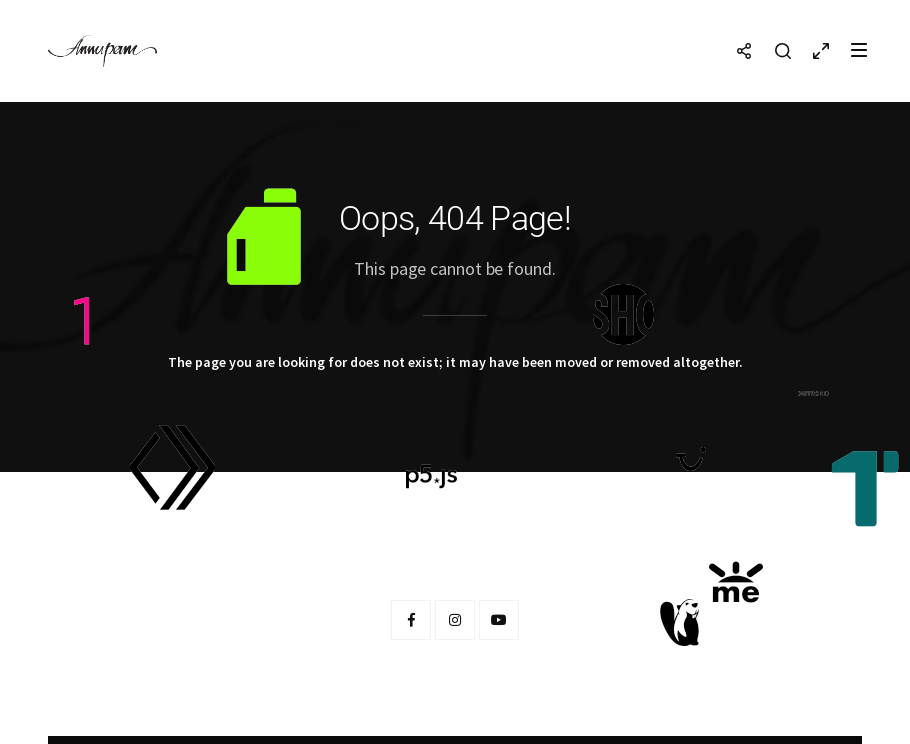 This screenshot has height=744, width=910. Describe the element at coordinates (172, 467) in the screenshot. I see `Cloudflare Workers logo` at that location.